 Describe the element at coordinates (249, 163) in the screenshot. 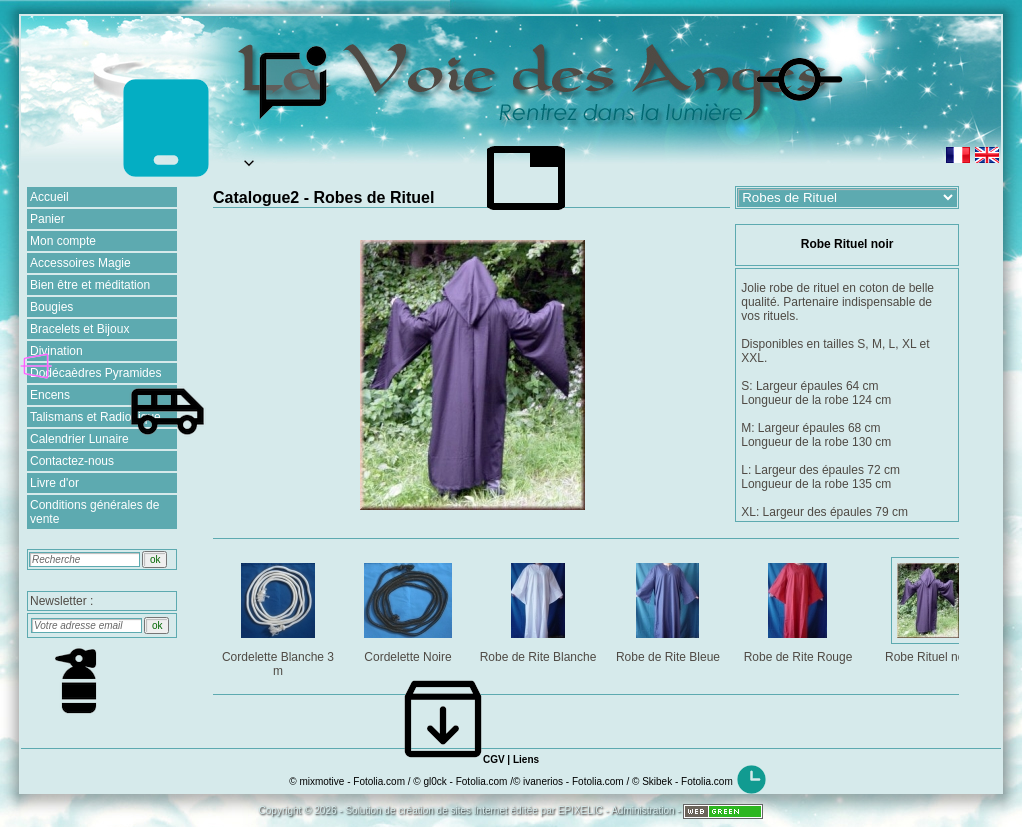

I see `expand to show more content` at that location.